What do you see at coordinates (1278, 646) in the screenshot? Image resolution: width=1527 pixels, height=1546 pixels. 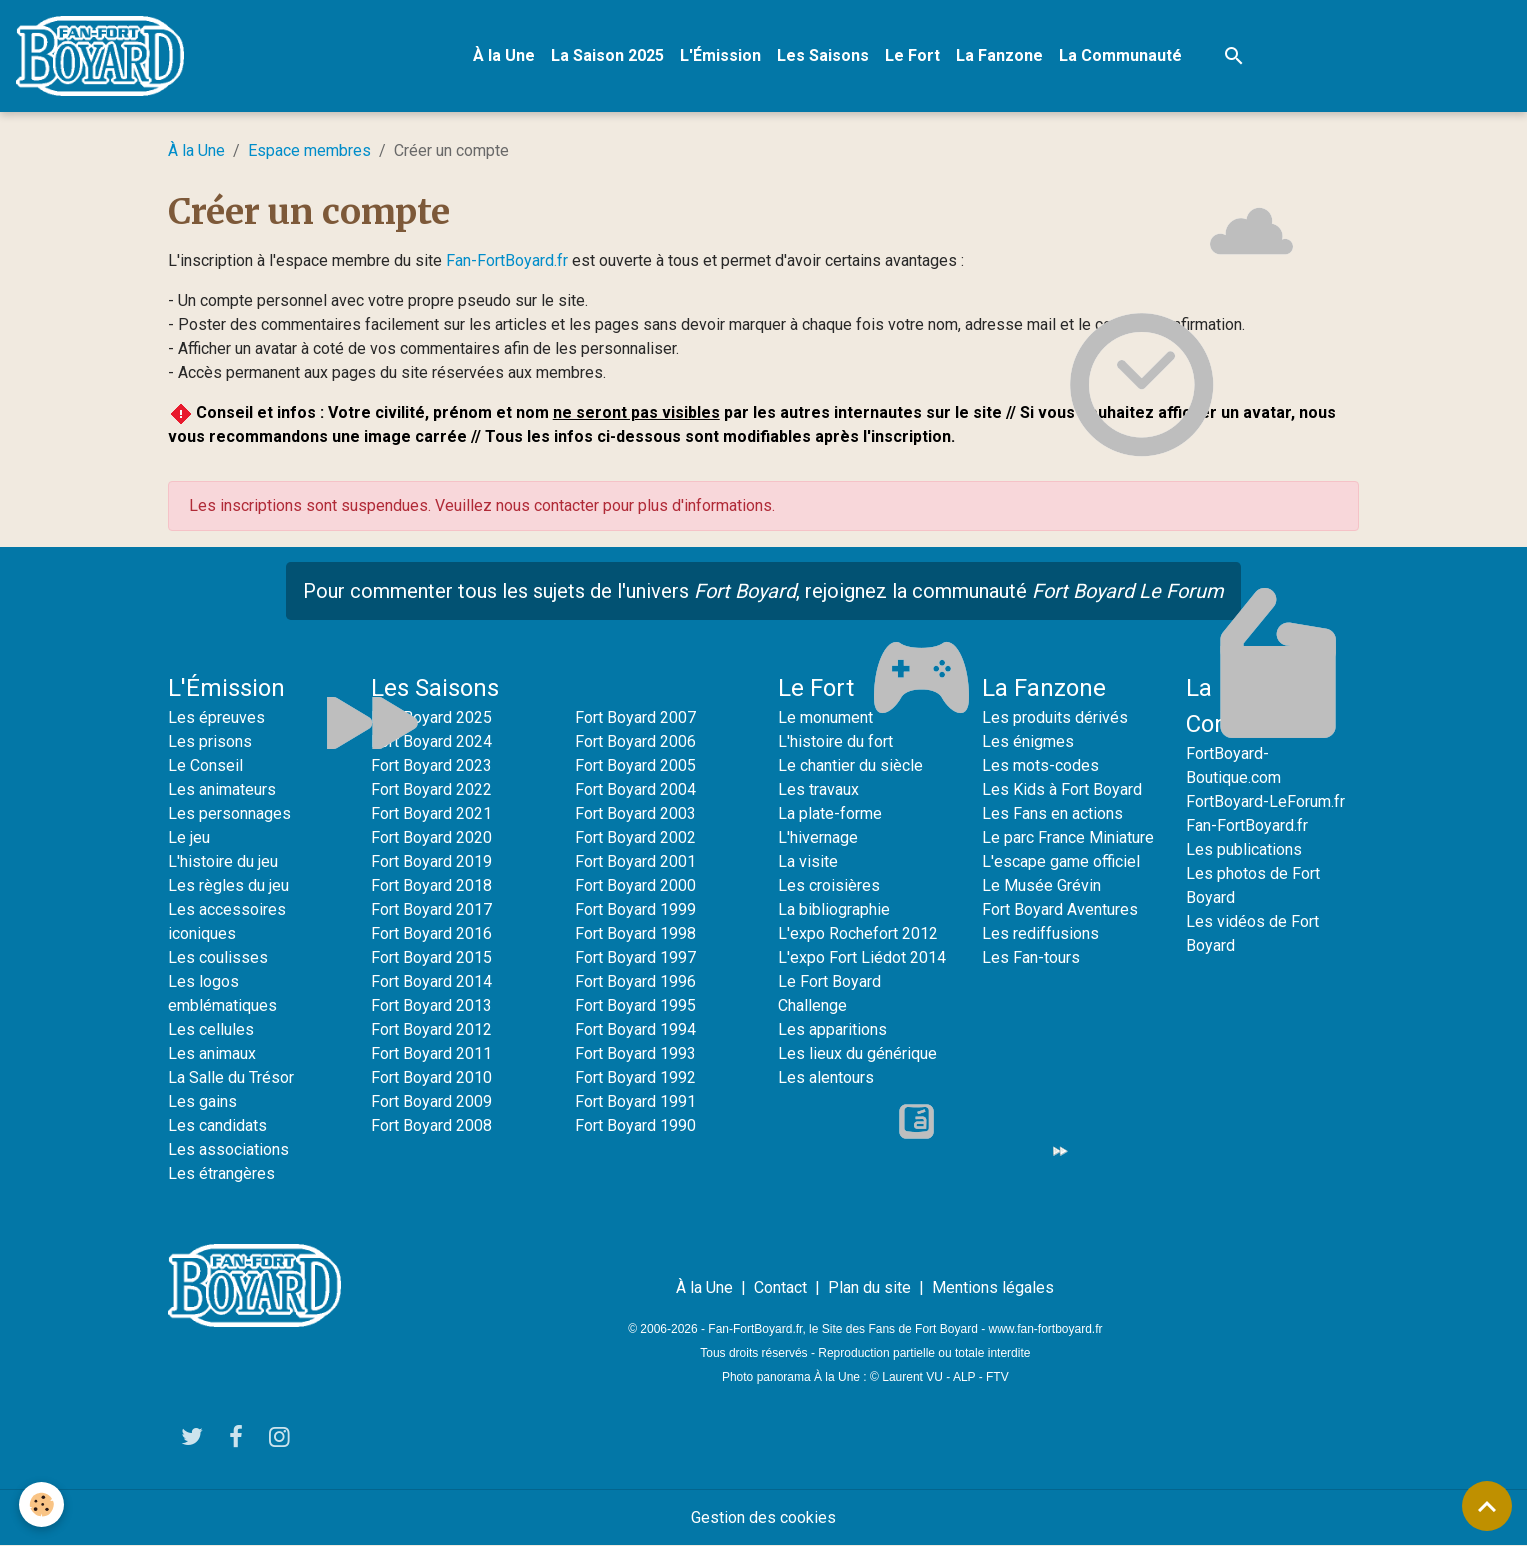 I see `install new software or application` at bounding box center [1278, 646].